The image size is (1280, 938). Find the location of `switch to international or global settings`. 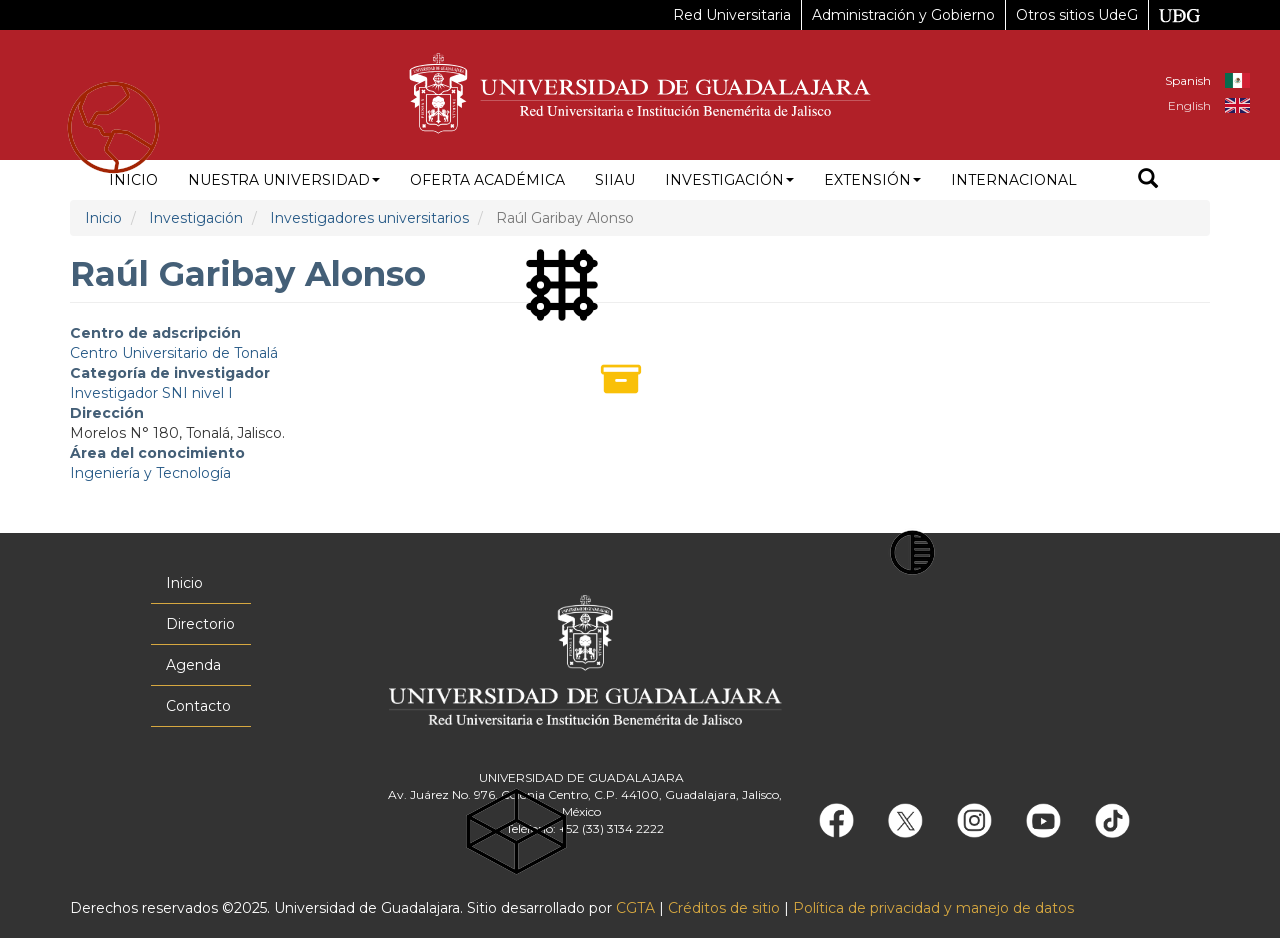

switch to international or global settings is located at coordinates (113, 127).